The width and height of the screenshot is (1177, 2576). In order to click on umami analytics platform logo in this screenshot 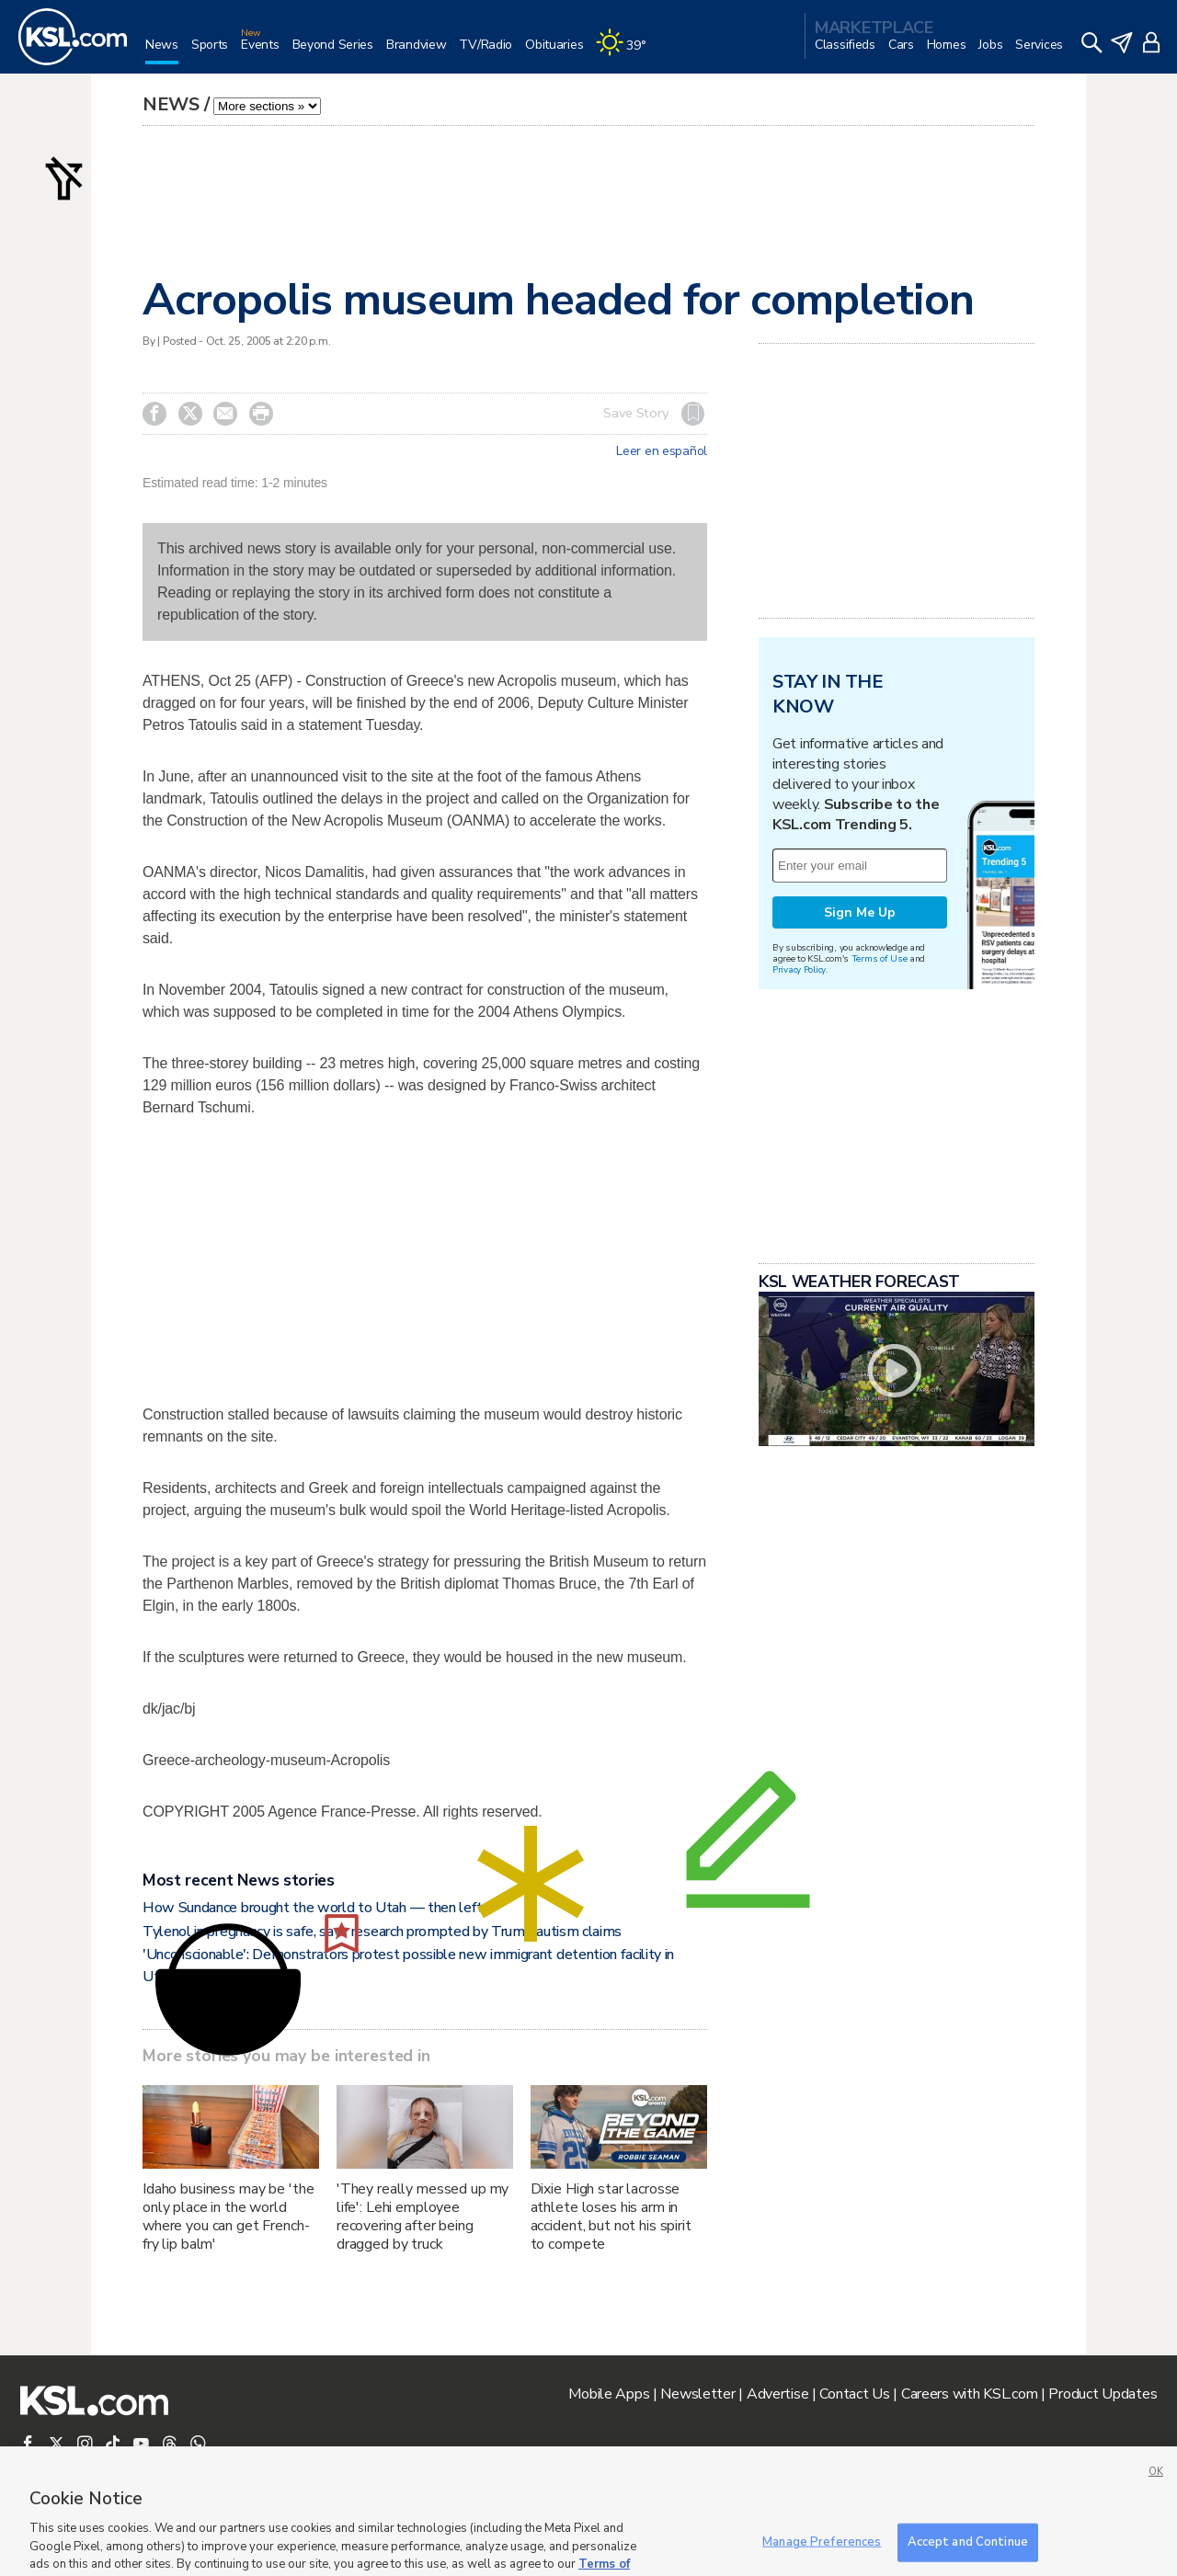, I will do `click(228, 1989)`.